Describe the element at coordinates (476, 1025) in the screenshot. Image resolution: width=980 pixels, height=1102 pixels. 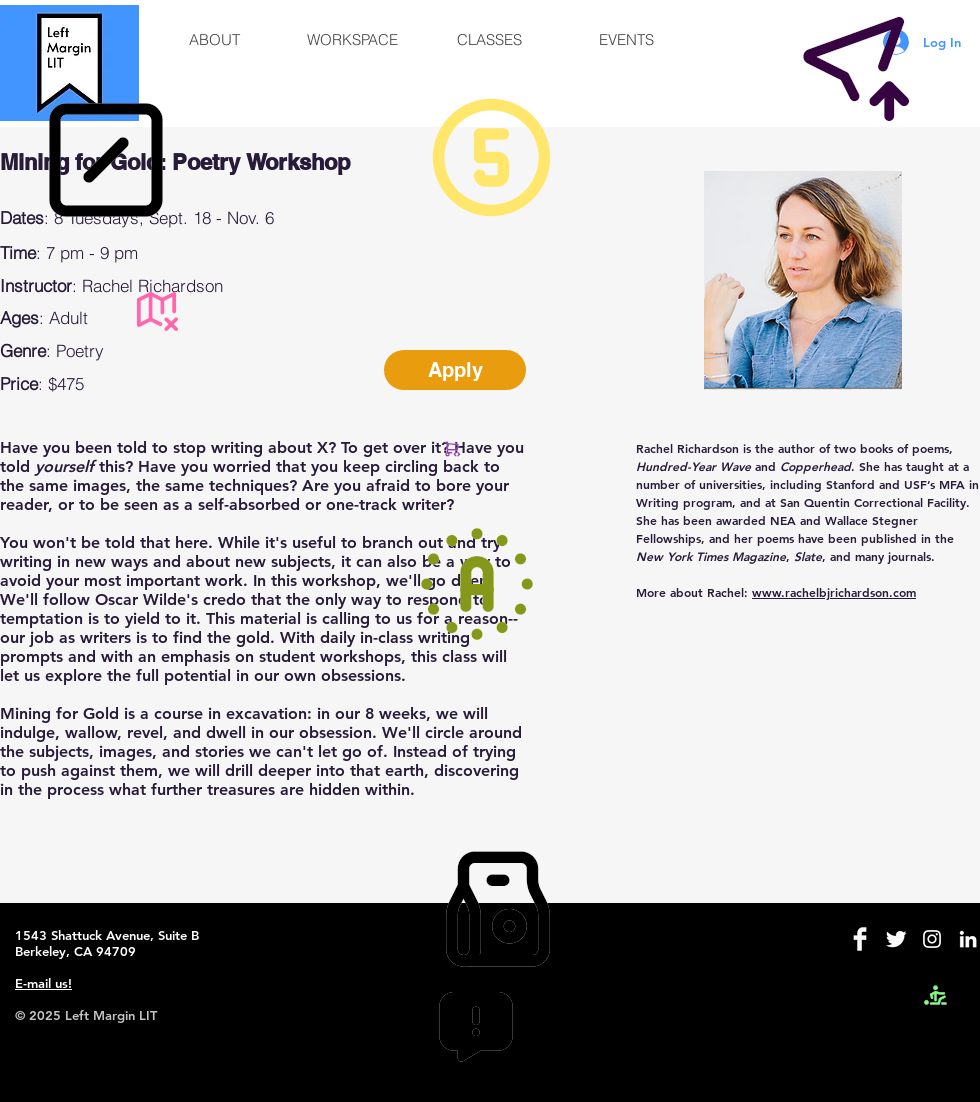
I see `report a message or conversation` at that location.